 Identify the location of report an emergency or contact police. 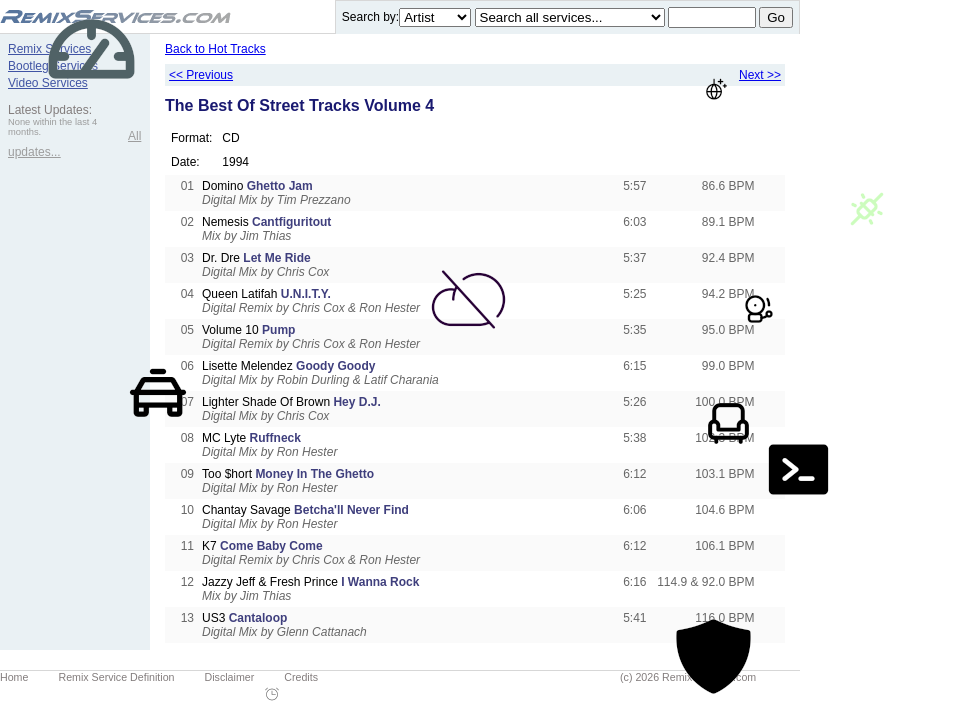
(158, 396).